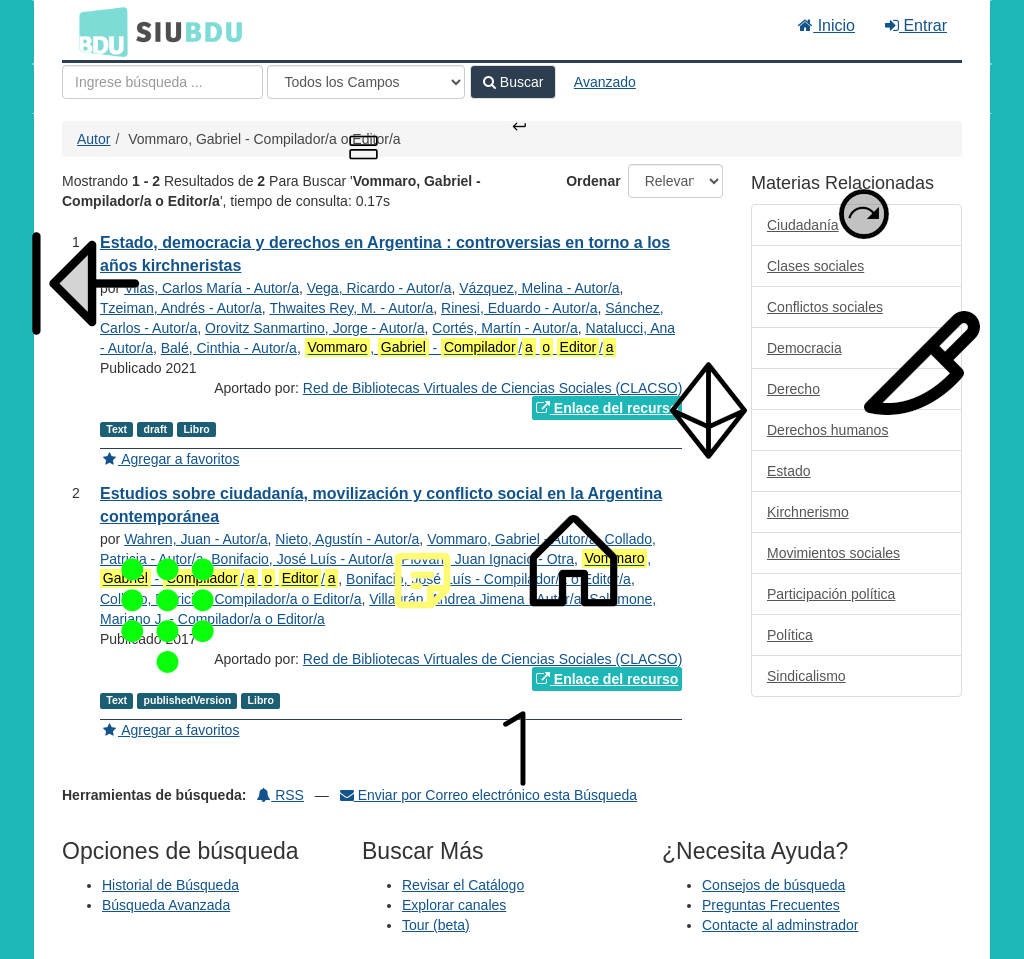 This screenshot has width=1024, height=959. What do you see at coordinates (519, 126) in the screenshot?
I see `submit or confirm text input` at bounding box center [519, 126].